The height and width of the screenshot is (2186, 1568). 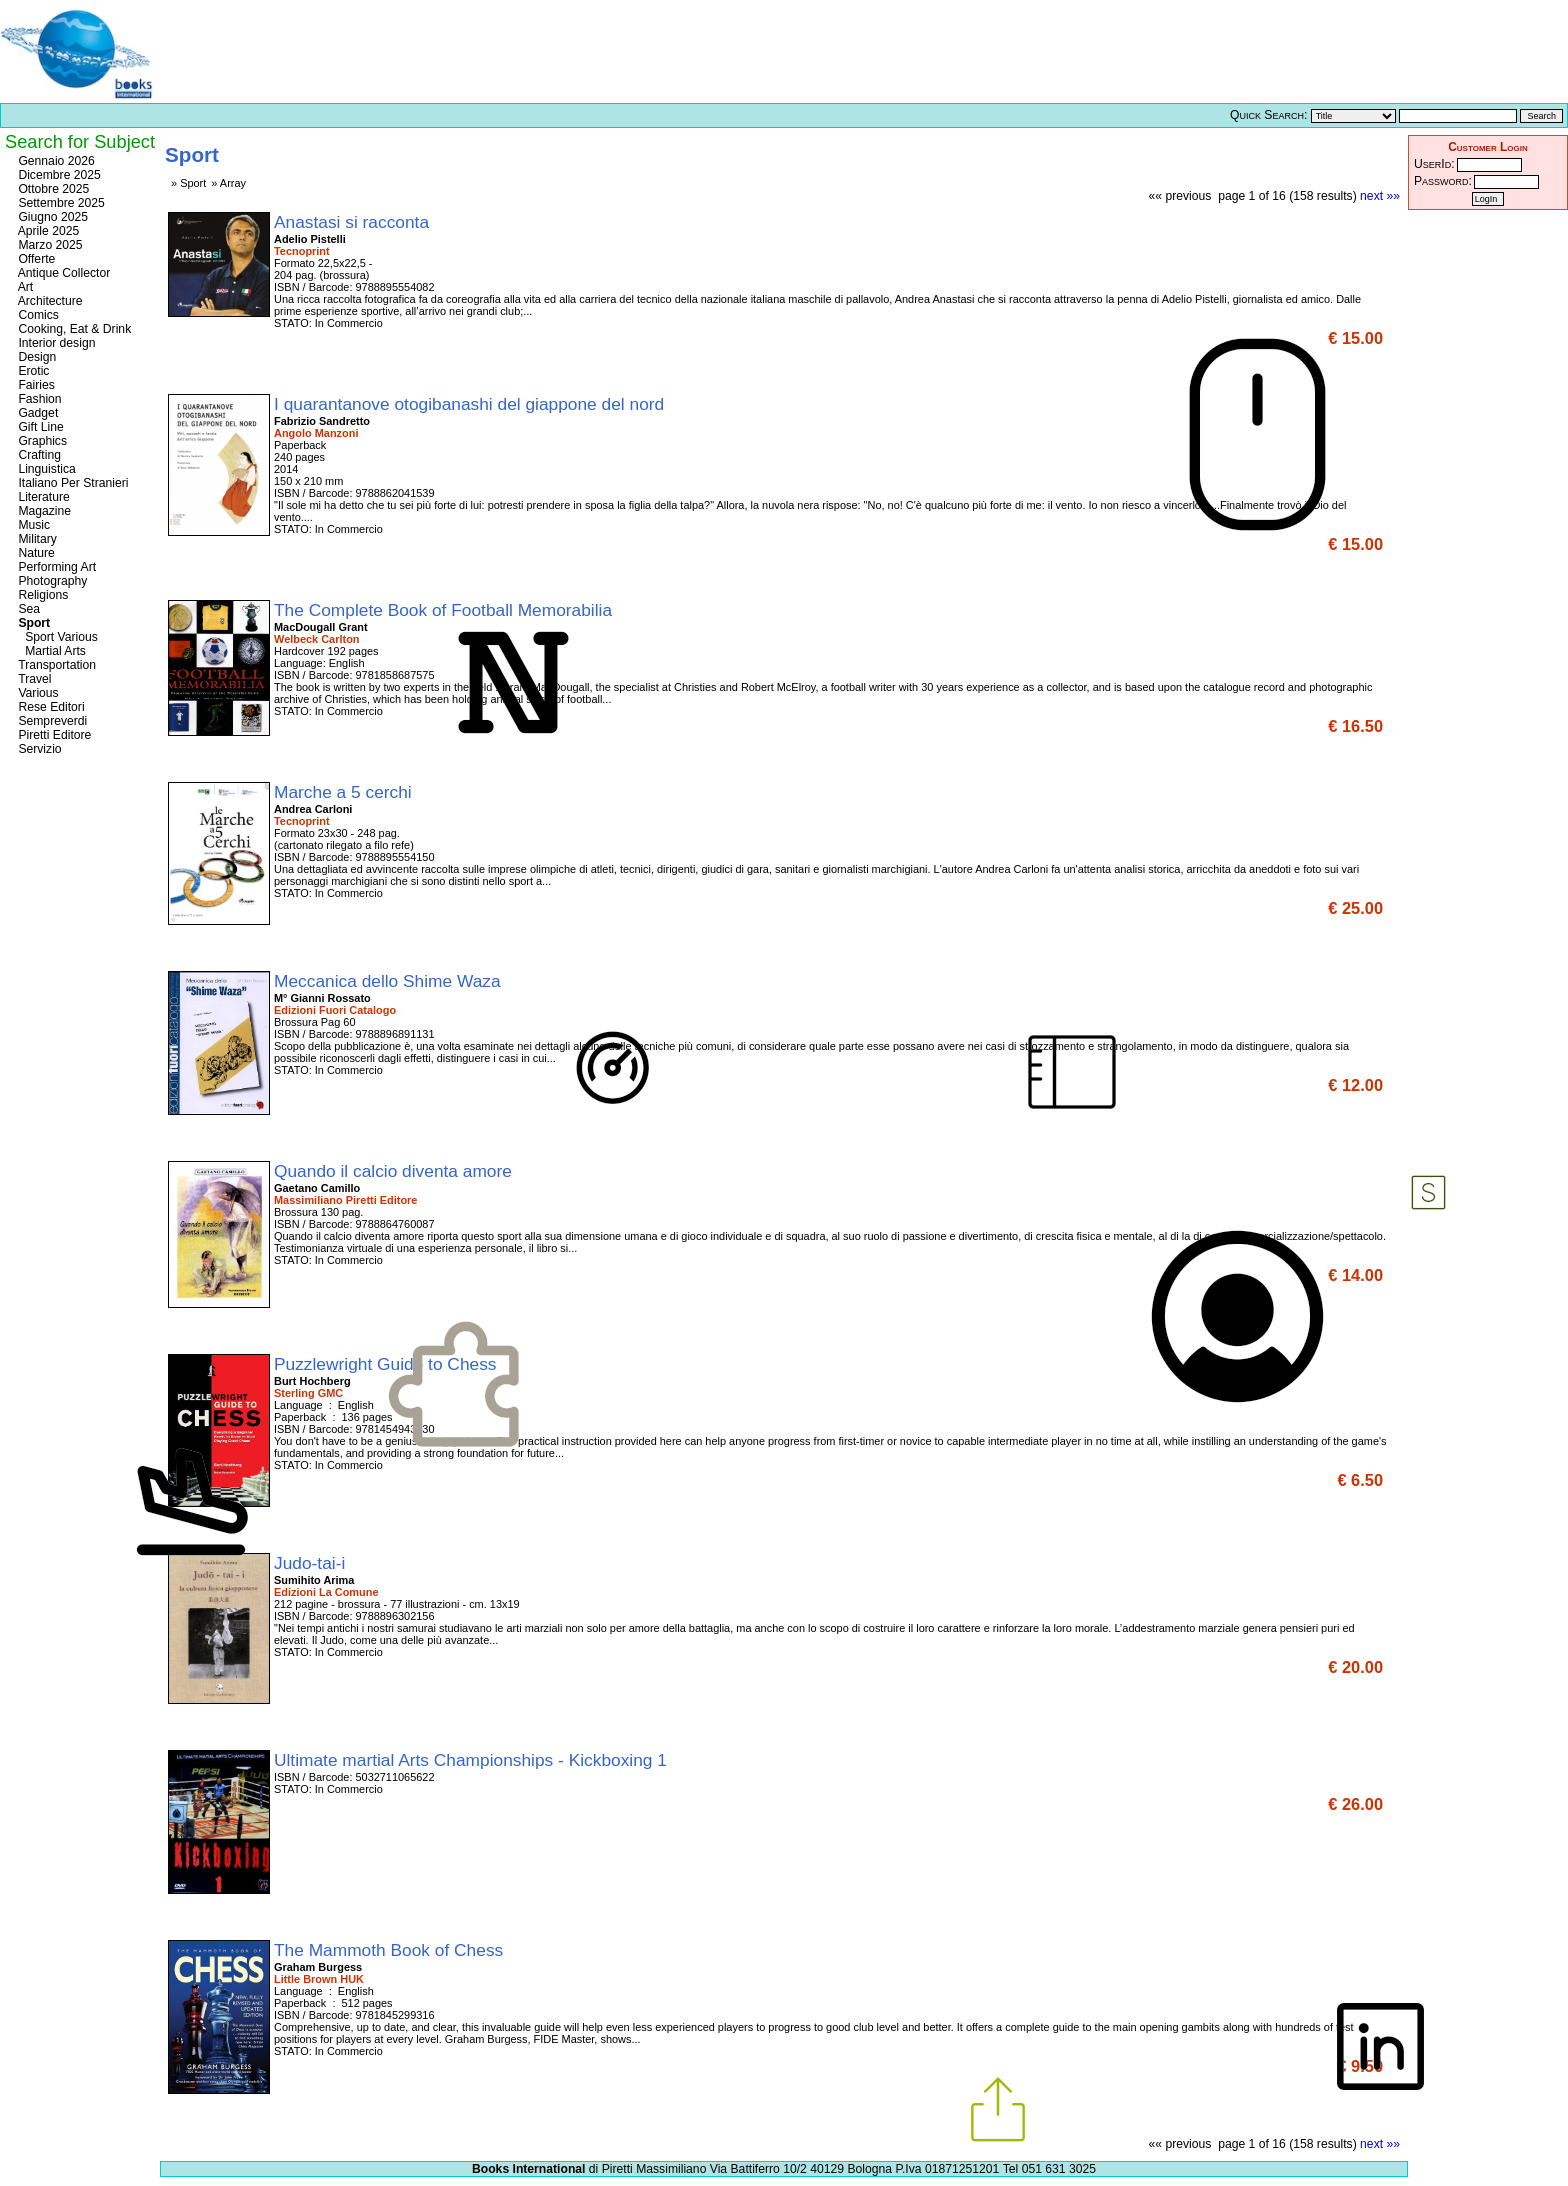 I want to click on view your profile, so click(x=1237, y=1316).